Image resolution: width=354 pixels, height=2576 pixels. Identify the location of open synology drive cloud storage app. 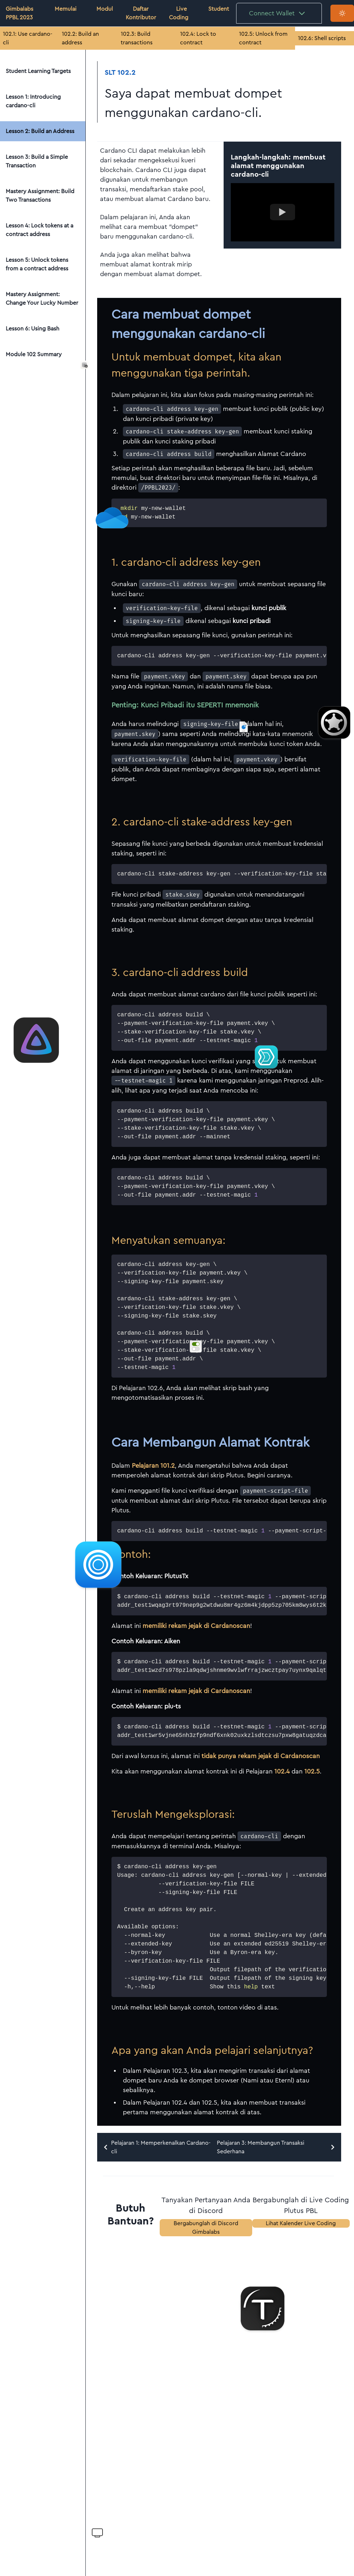
(266, 1057).